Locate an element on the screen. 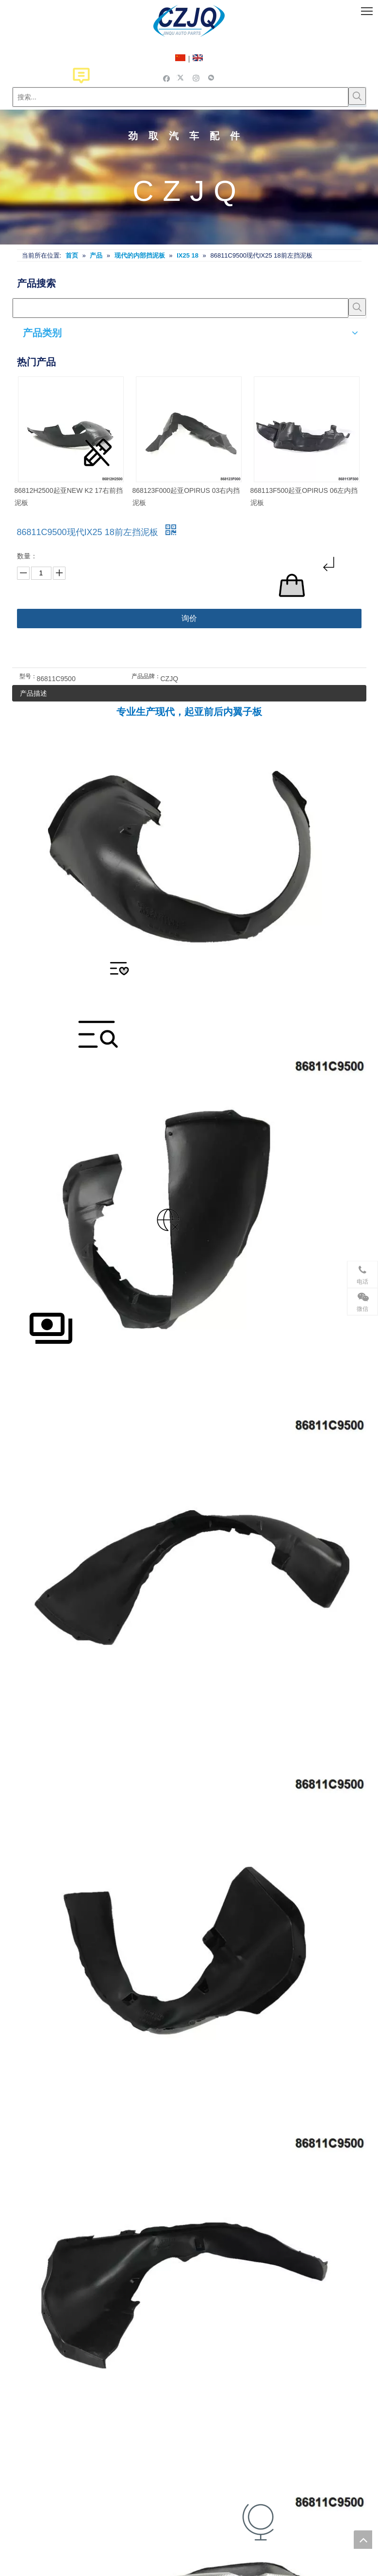 The width and height of the screenshot is (378, 2576). view global or worldwide settings is located at coordinates (259, 2521).